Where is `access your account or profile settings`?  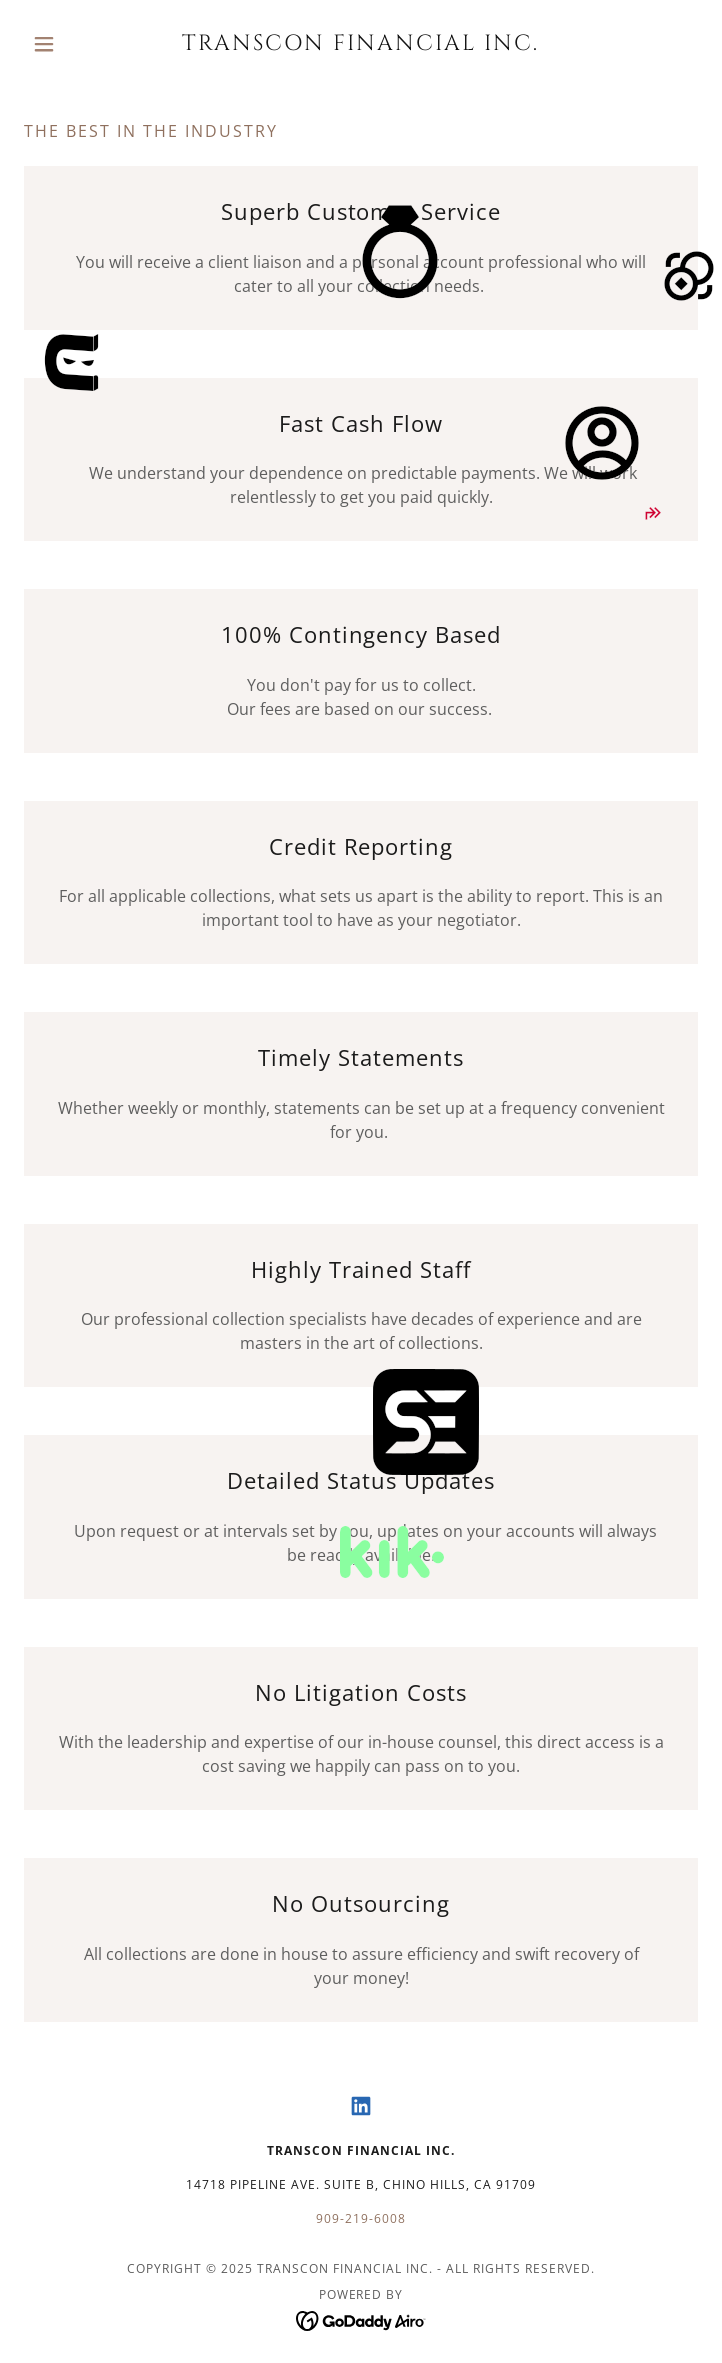 access your account or profile settings is located at coordinates (602, 443).